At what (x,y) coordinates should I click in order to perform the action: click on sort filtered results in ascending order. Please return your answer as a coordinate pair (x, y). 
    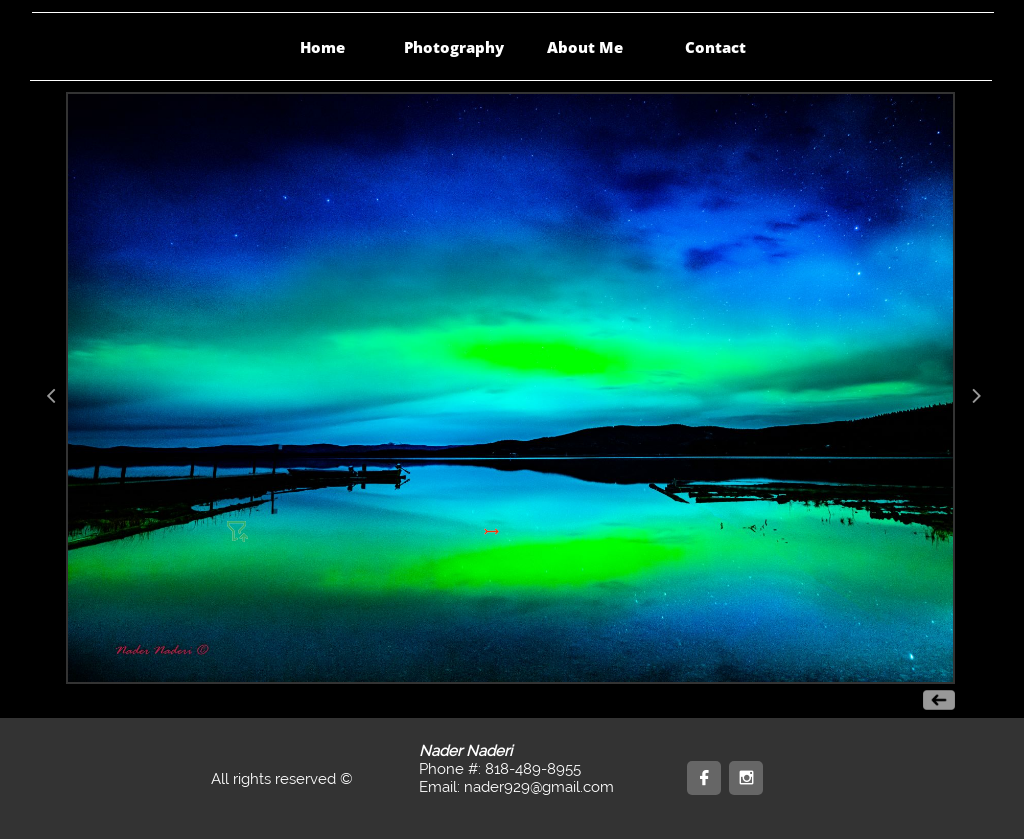
    Looking at the image, I should click on (236, 530).